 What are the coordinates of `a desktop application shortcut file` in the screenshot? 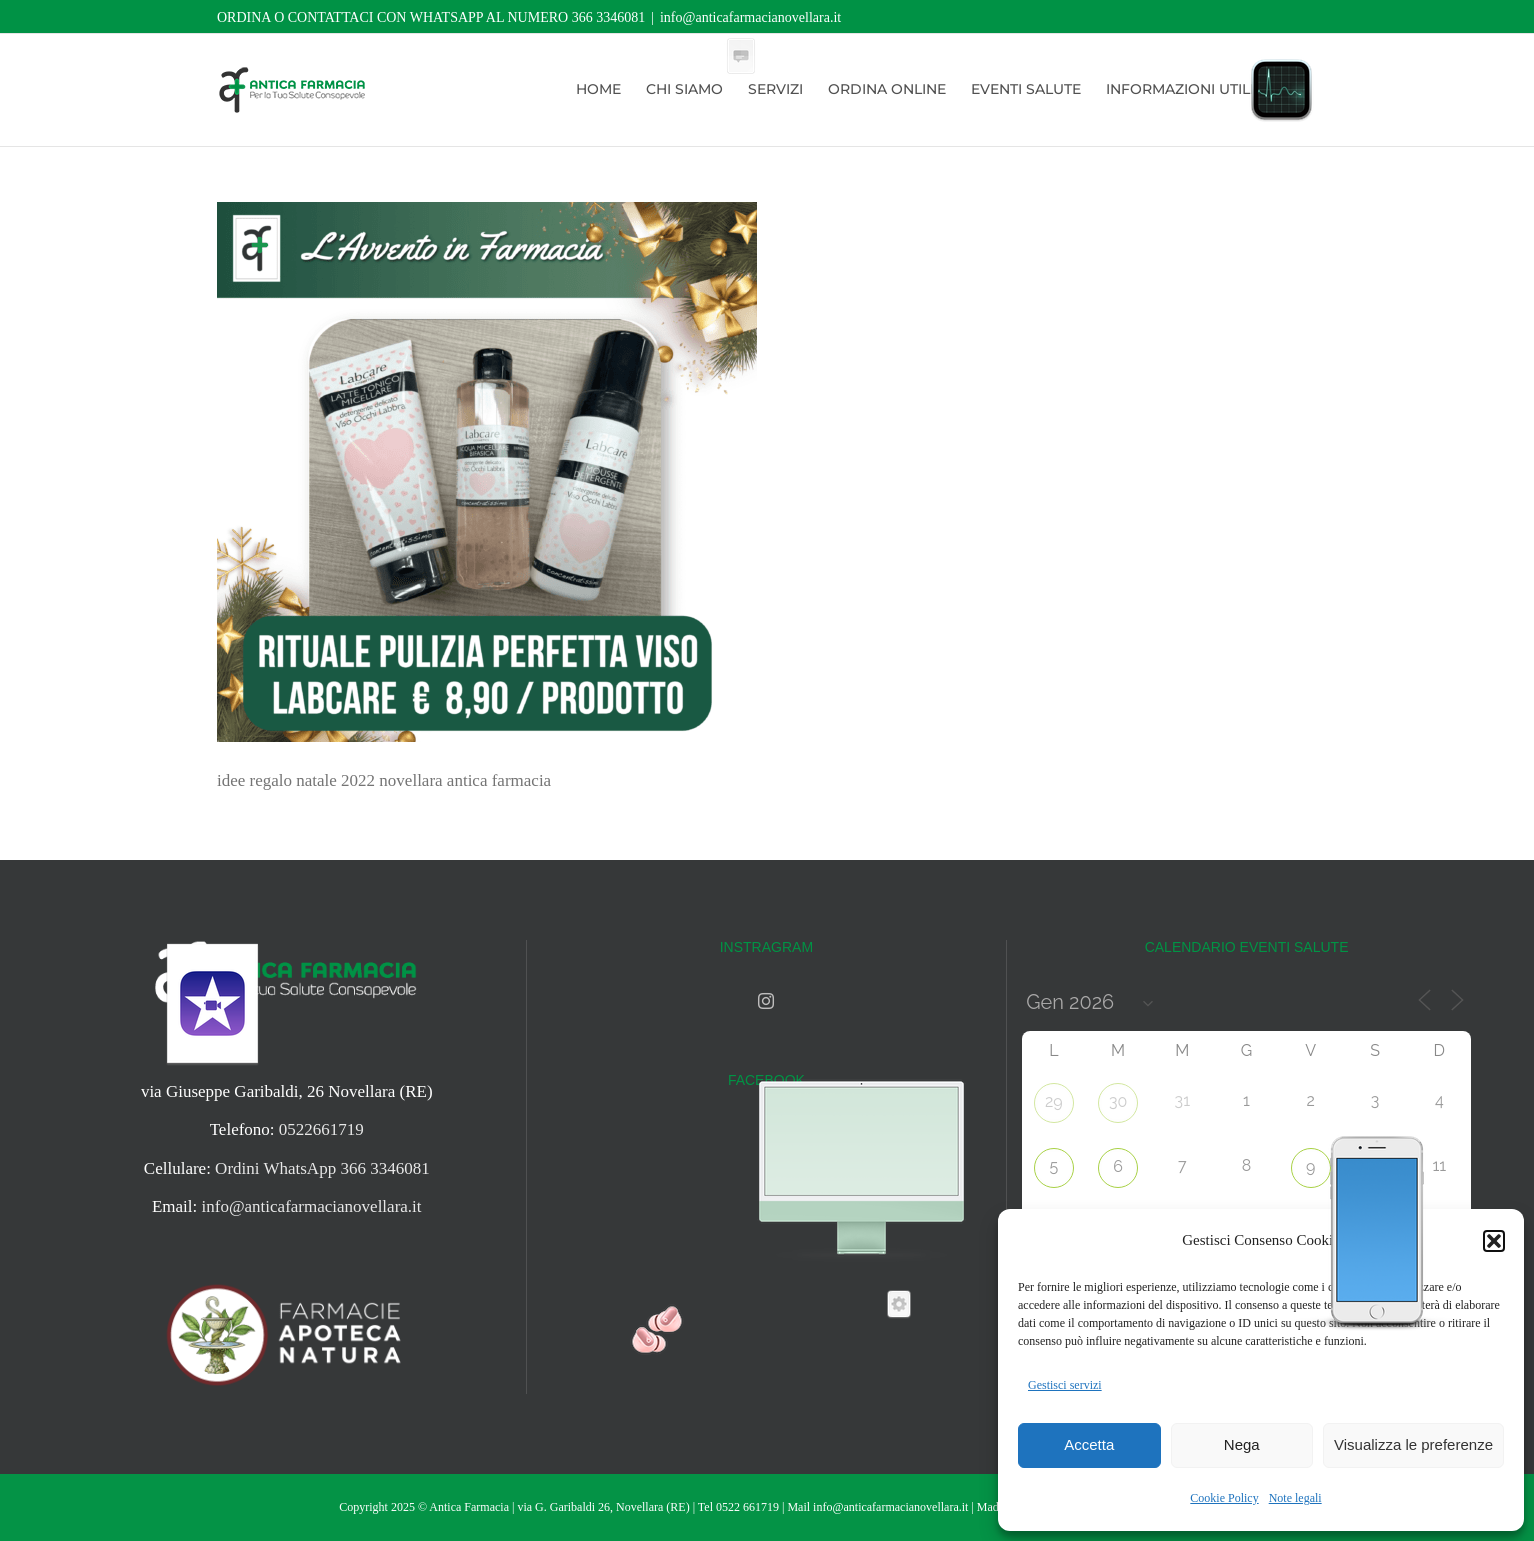 It's located at (899, 1304).